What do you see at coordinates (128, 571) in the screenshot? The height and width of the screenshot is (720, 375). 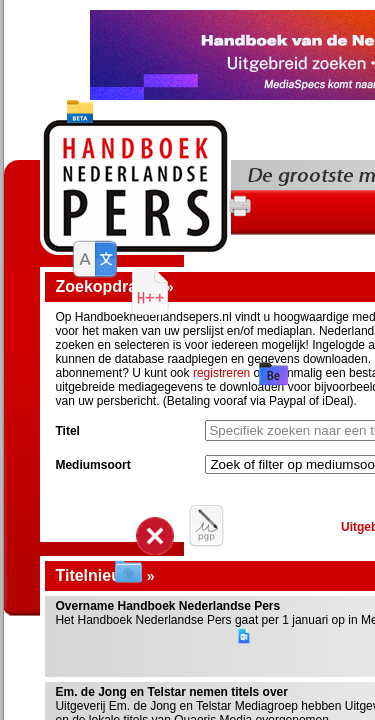 I see `open Maxon application folder` at bounding box center [128, 571].